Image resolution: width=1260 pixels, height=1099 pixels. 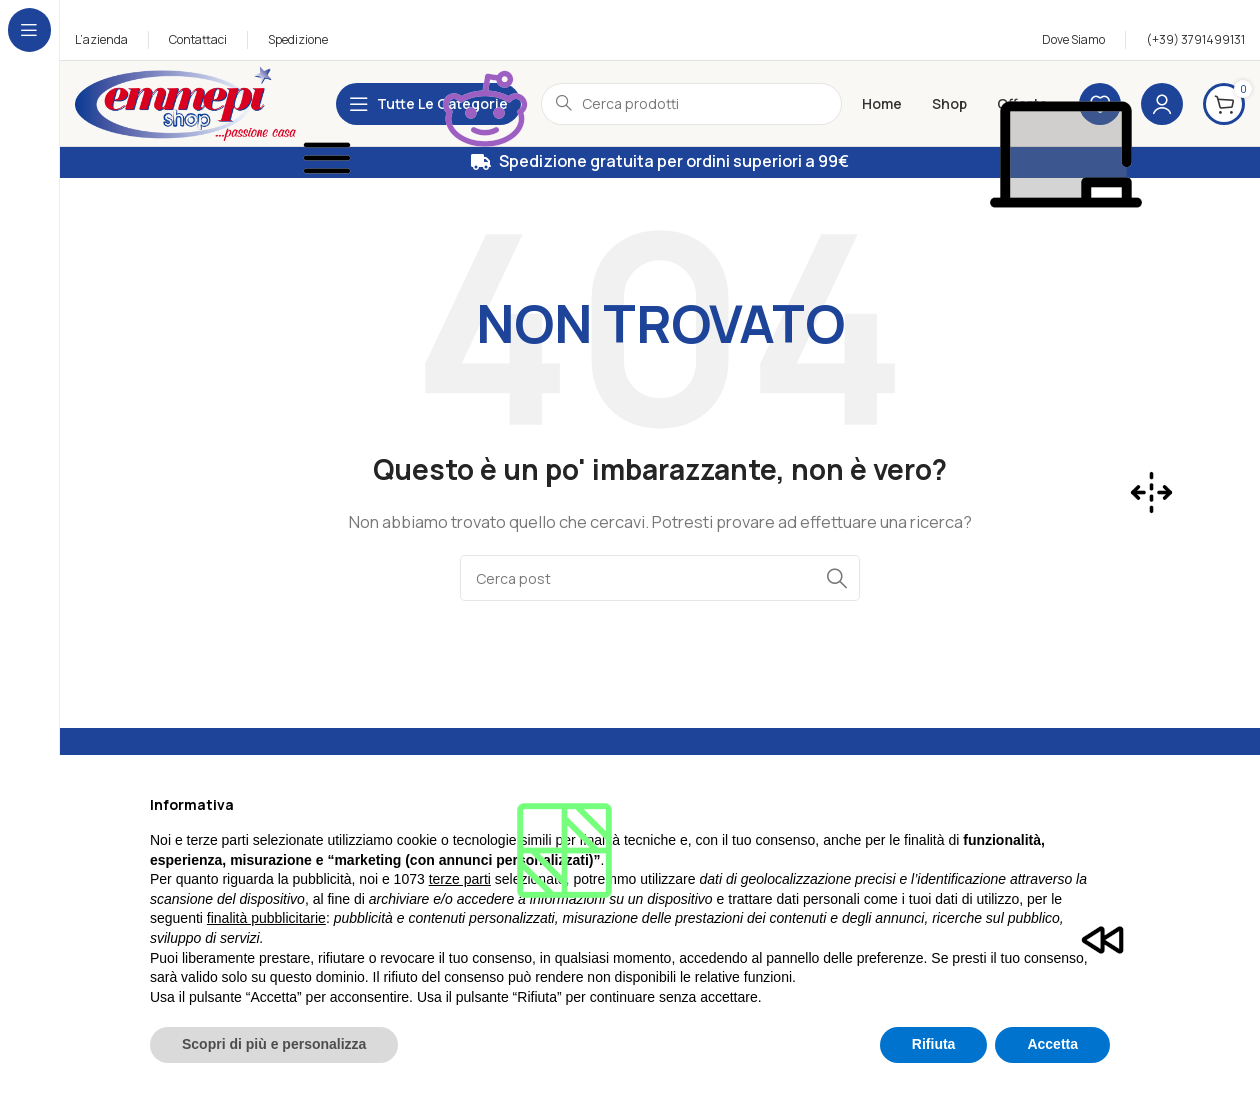 I want to click on access presentation or whiteboard mode, so click(x=1066, y=157).